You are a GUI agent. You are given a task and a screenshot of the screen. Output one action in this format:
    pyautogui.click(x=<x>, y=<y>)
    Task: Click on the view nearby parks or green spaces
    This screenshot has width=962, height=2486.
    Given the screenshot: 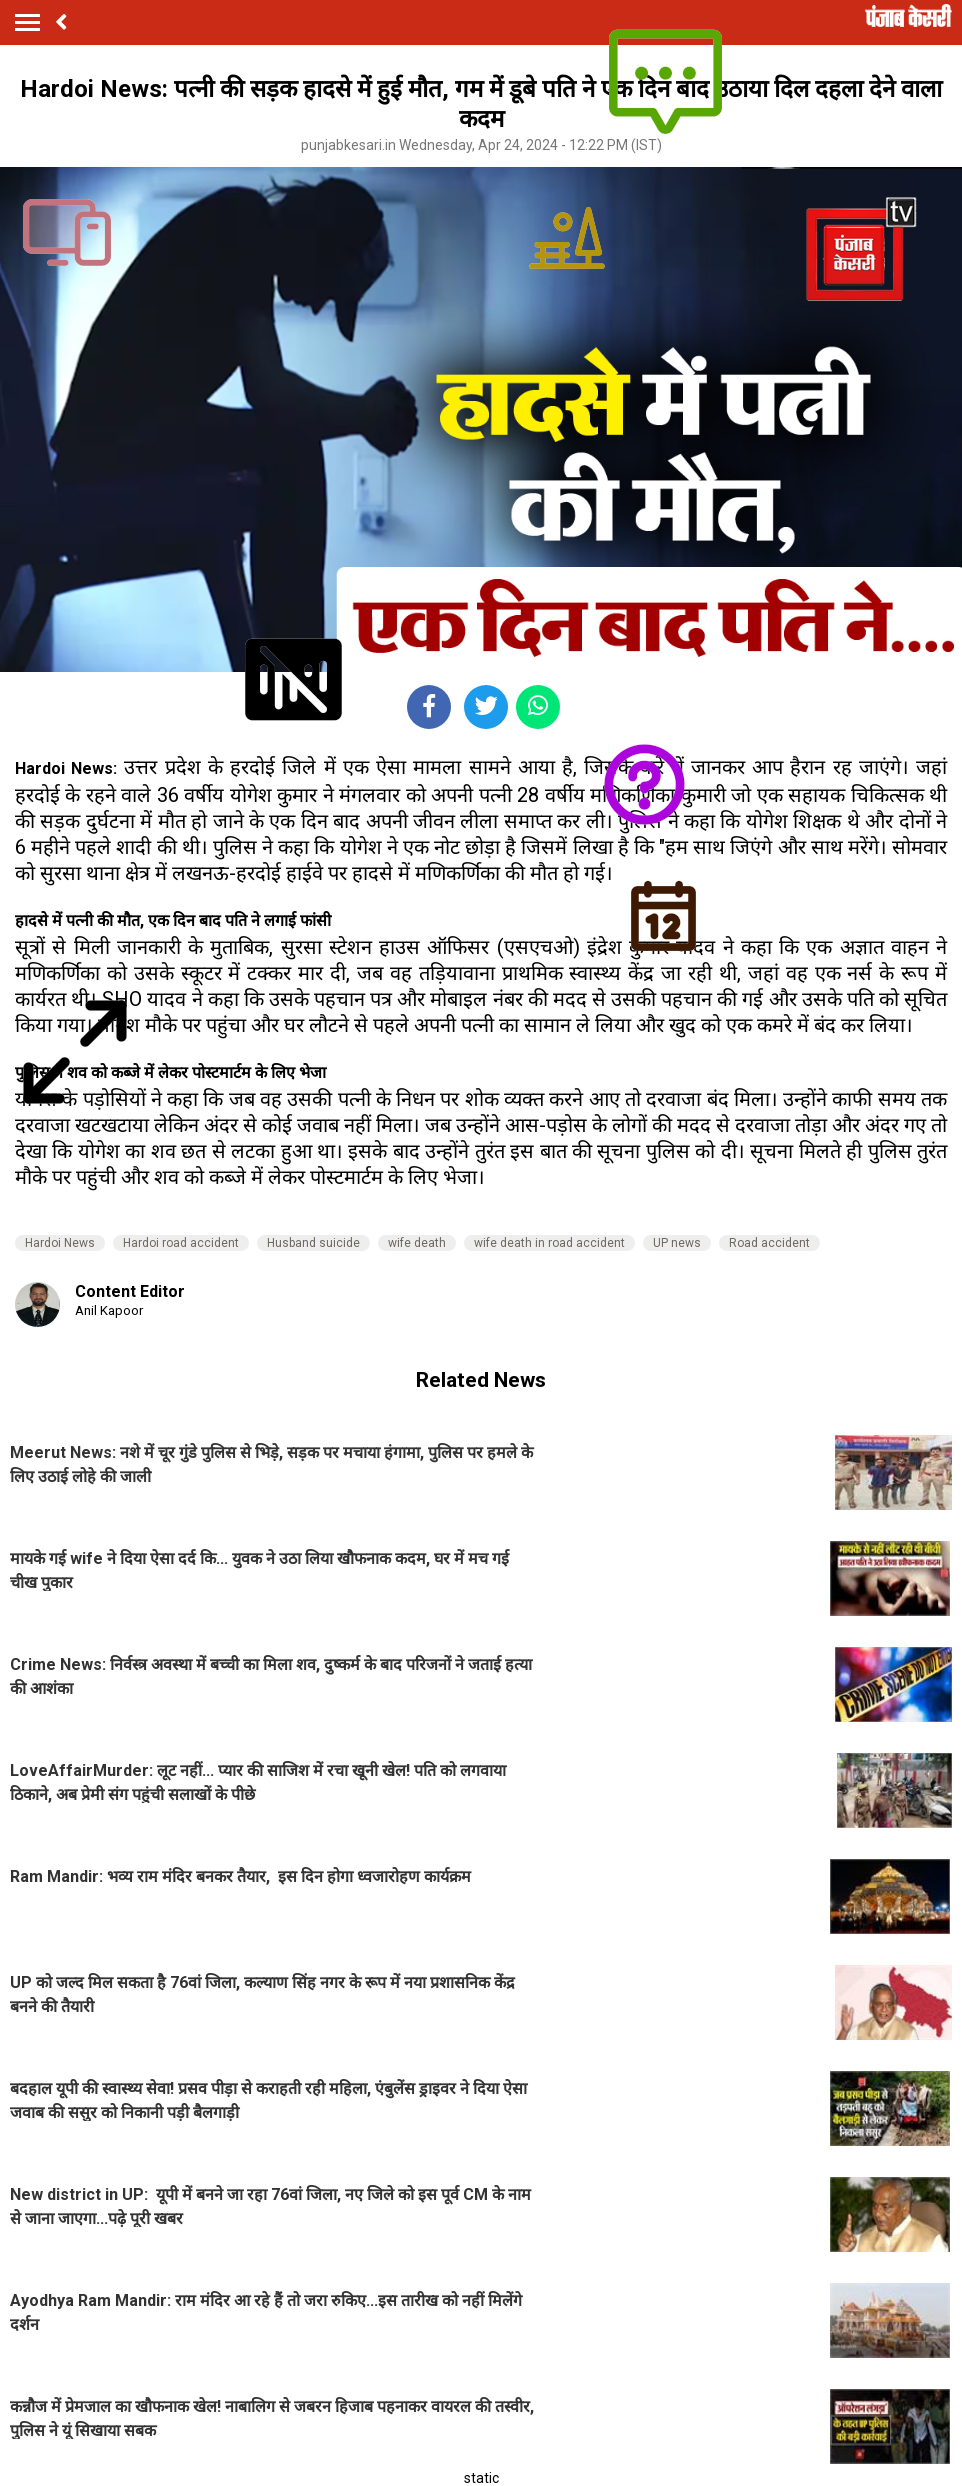 What is the action you would take?
    pyautogui.click(x=567, y=242)
    